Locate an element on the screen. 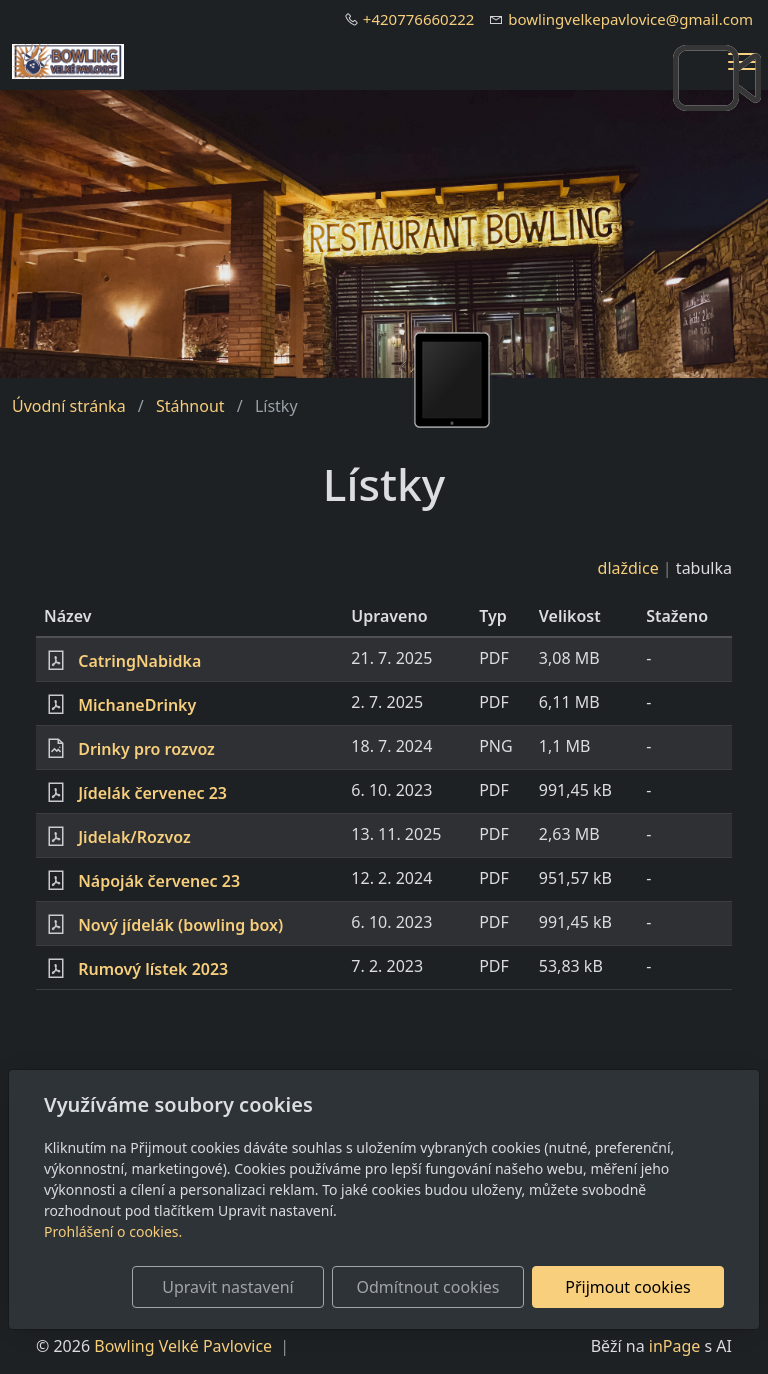  iPad device icon is located at coordinates (452, 380).